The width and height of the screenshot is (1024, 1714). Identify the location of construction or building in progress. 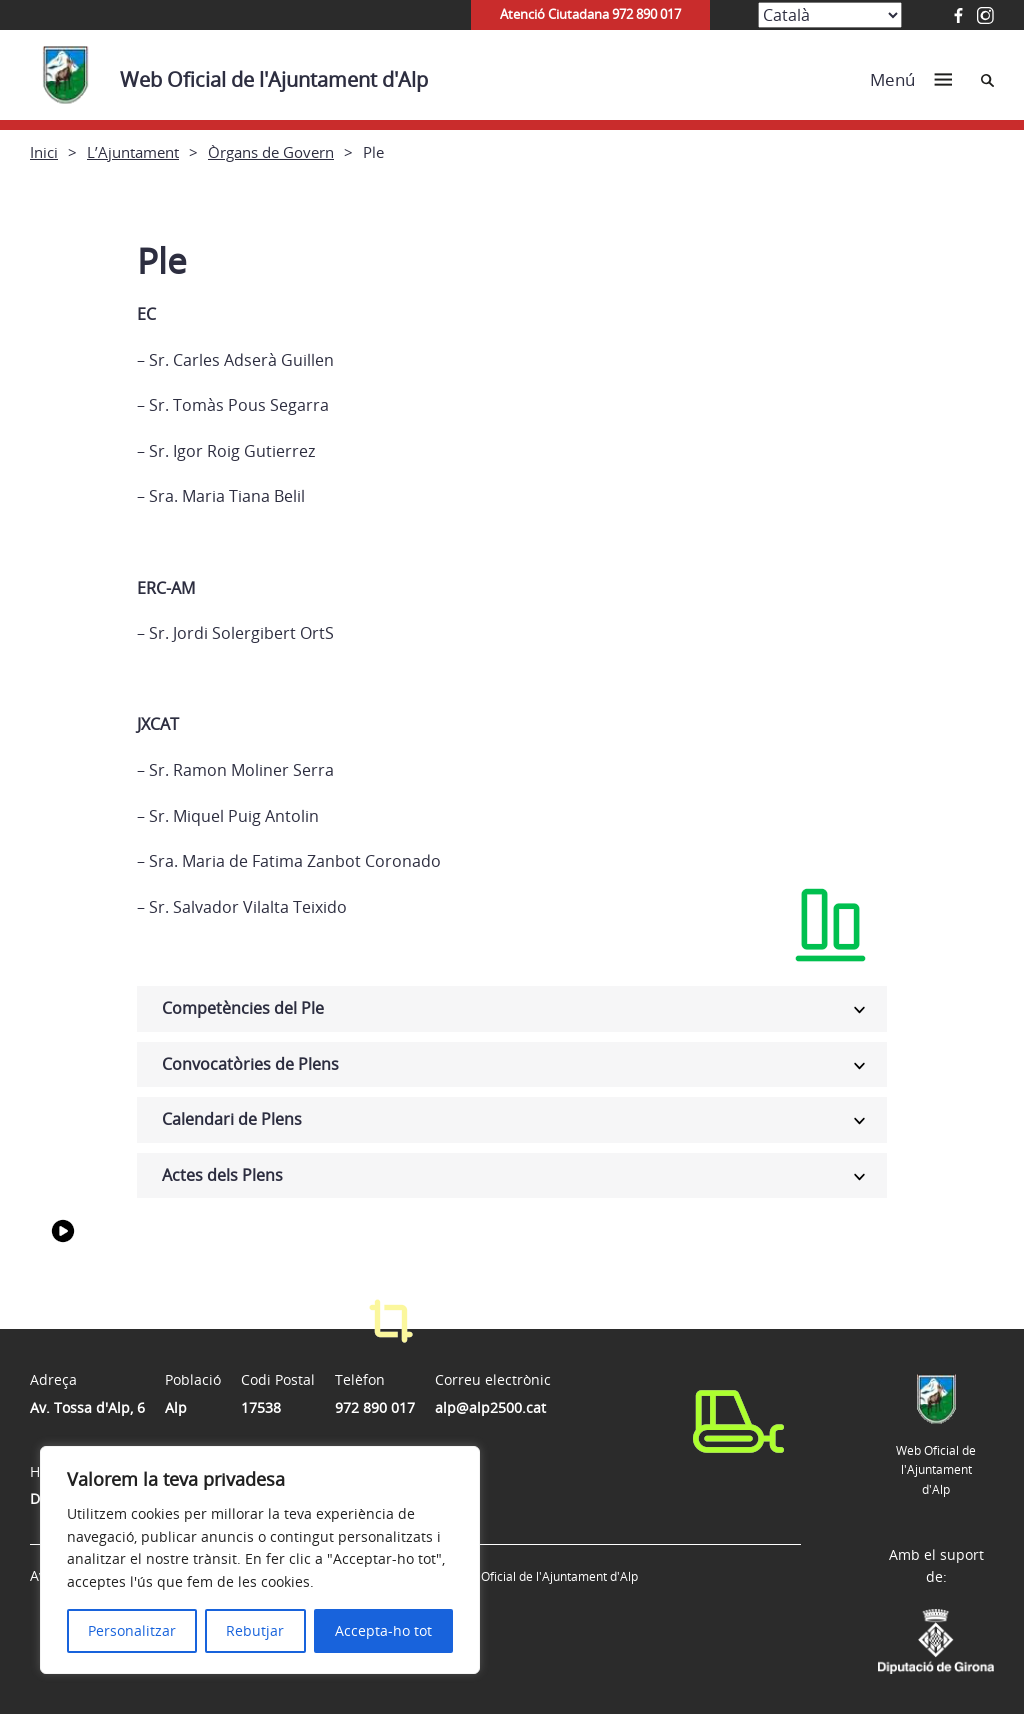
(738, 1421).